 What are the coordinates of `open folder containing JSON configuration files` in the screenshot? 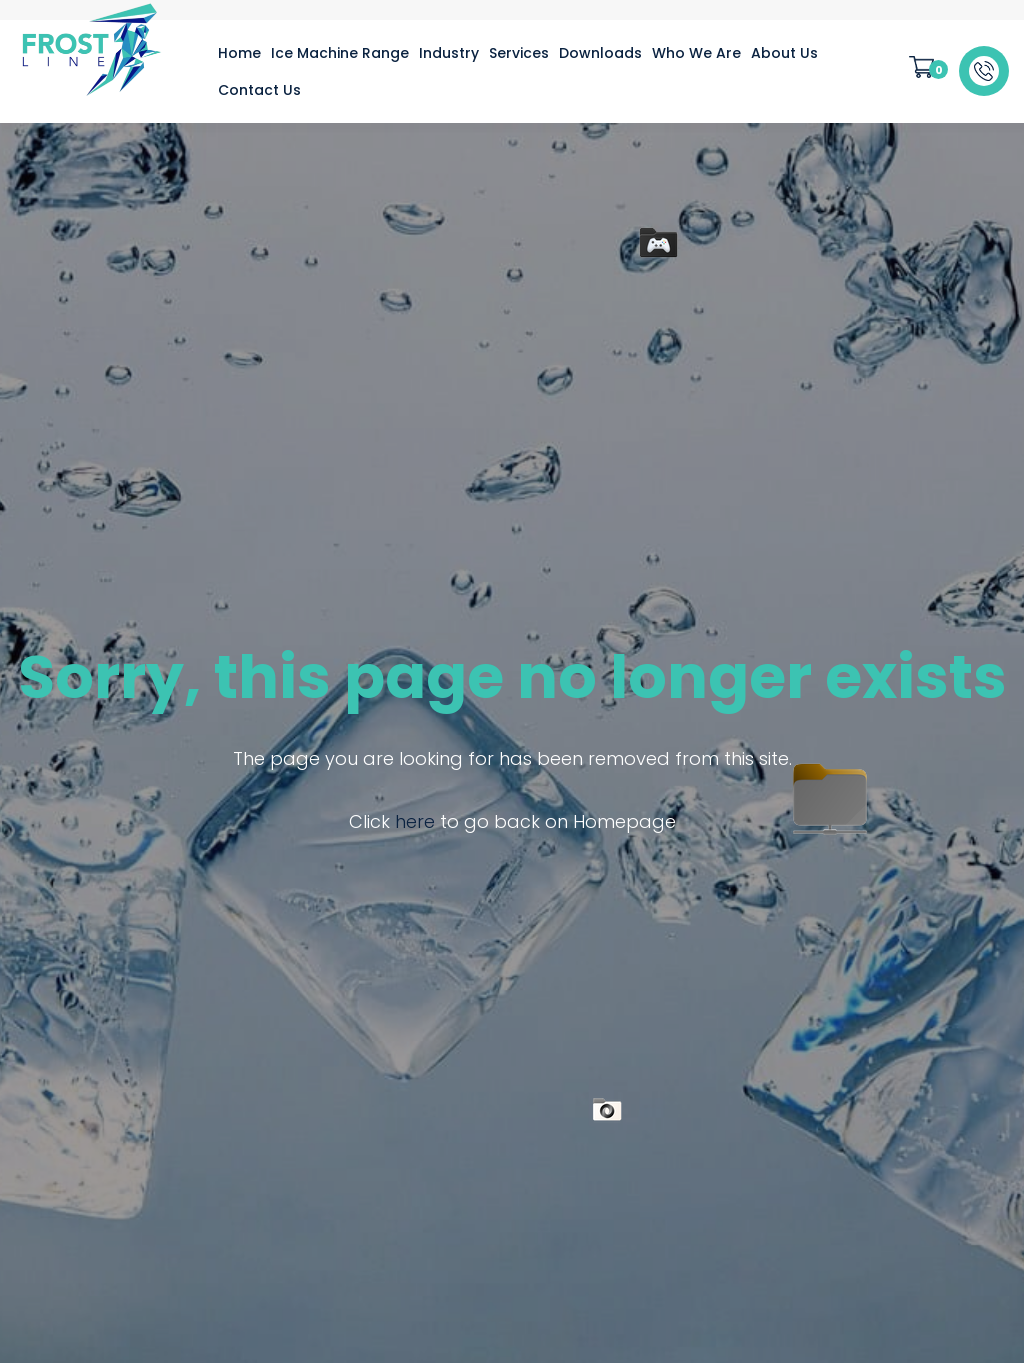 It's located at (607, 1110).